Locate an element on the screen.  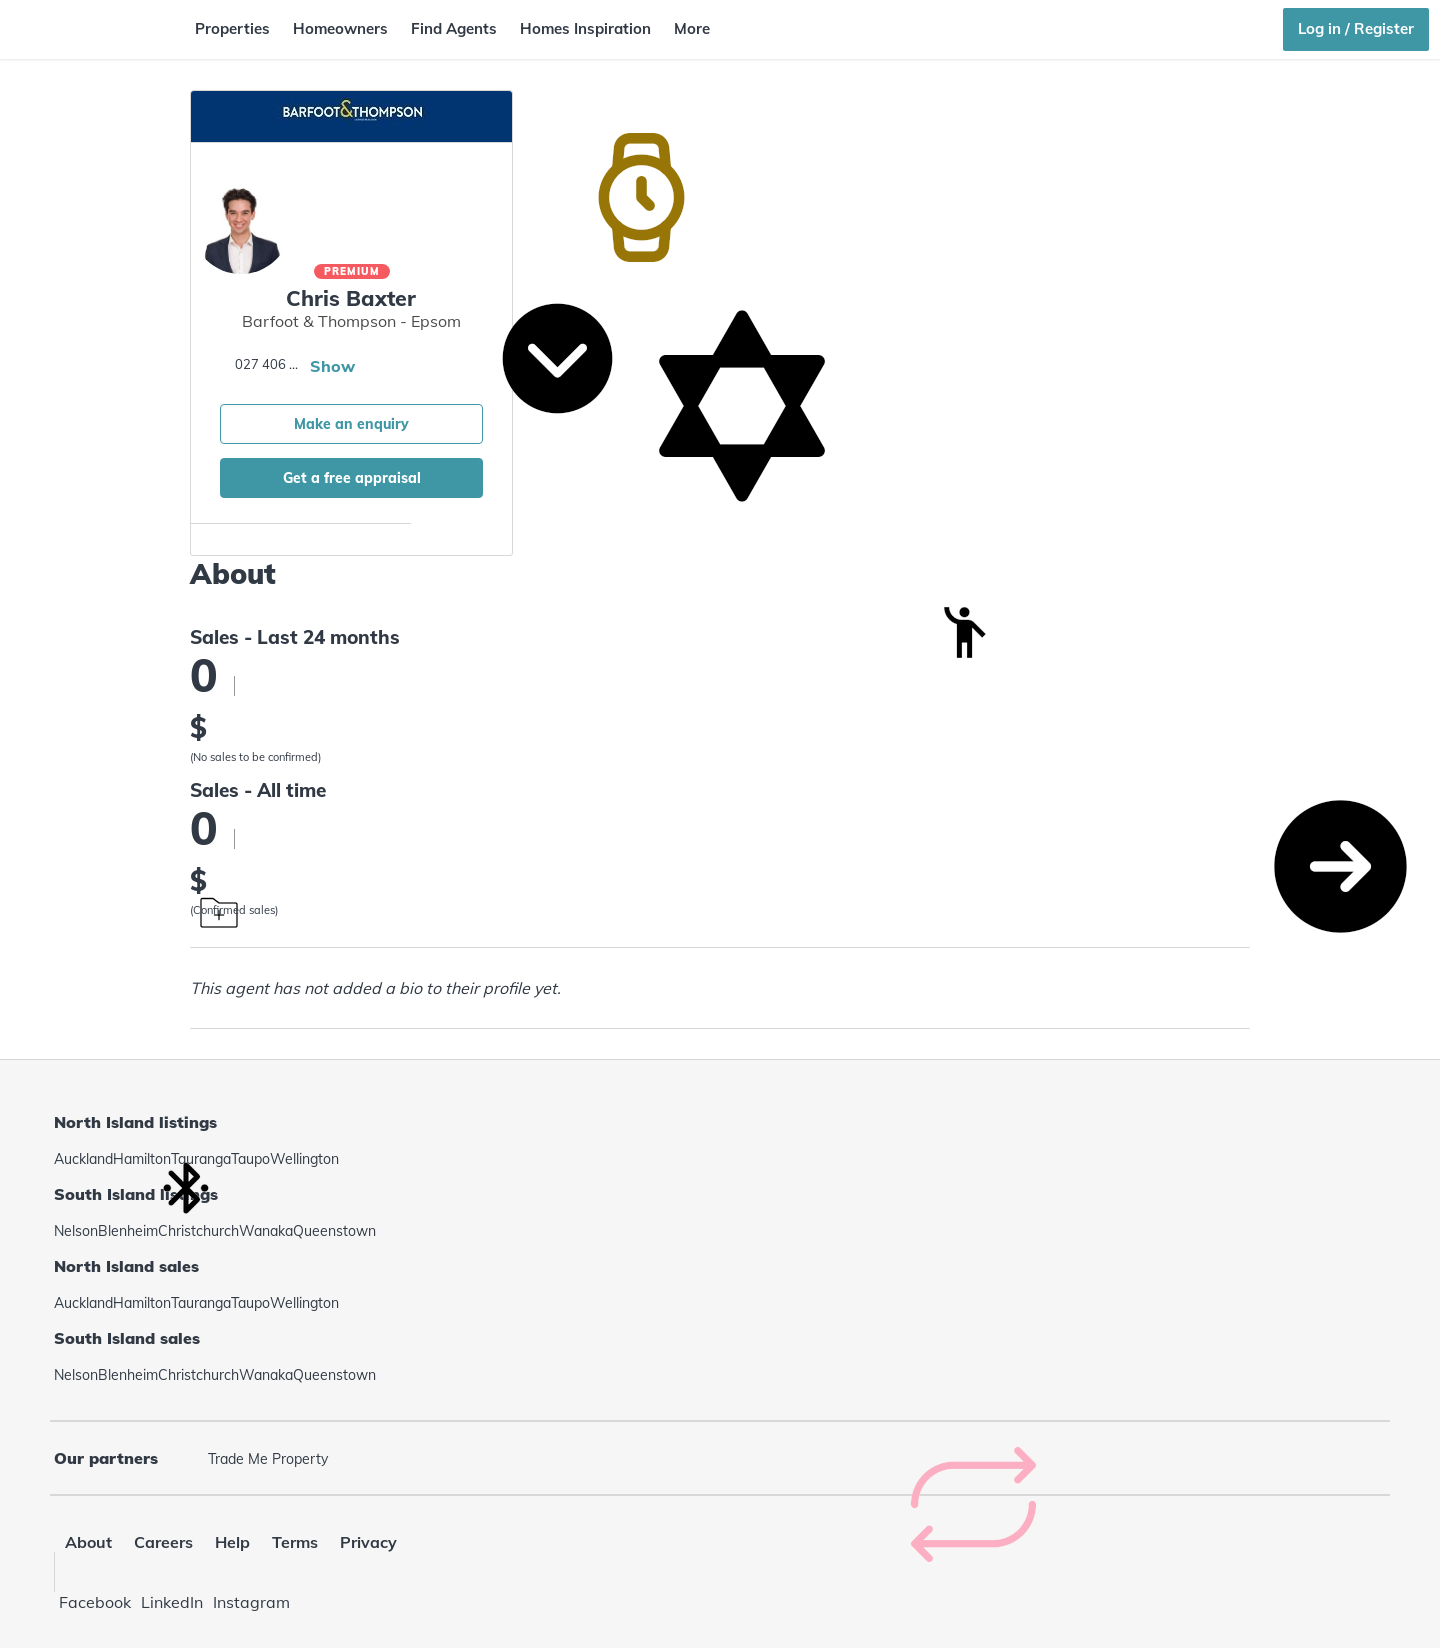
view time or clock settings is located at coordinates (641, 197).